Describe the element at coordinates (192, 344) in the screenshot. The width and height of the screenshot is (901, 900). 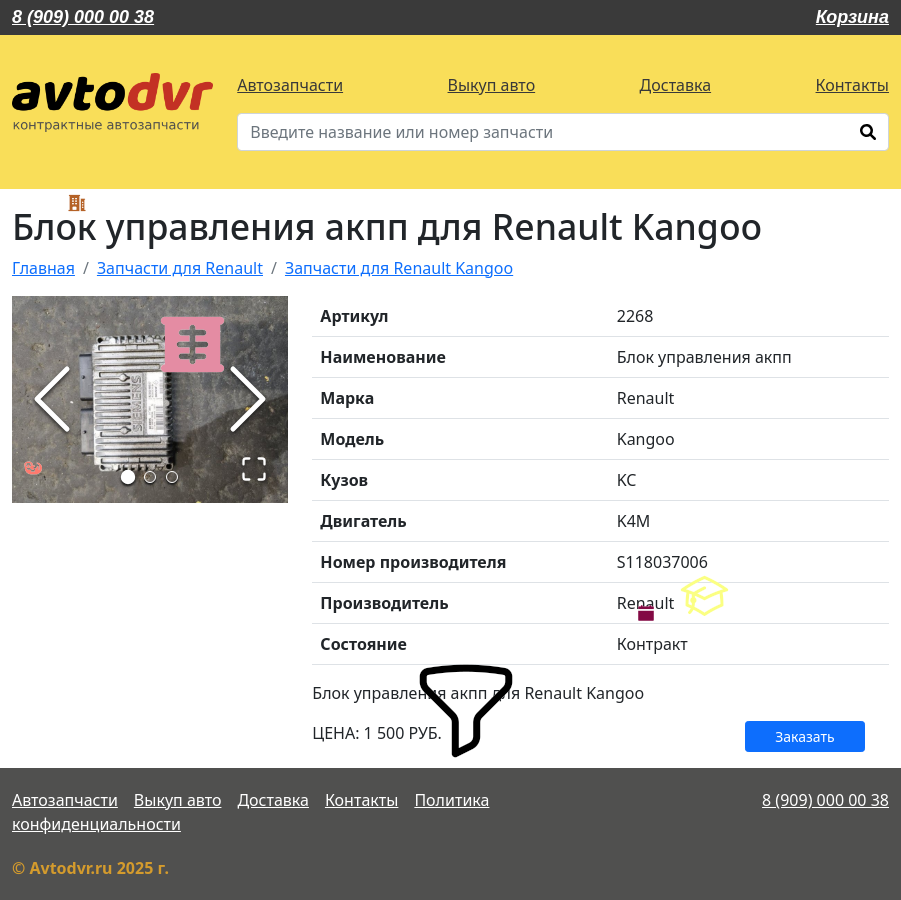
I see `view x-ray or medical imaging results` at that location.